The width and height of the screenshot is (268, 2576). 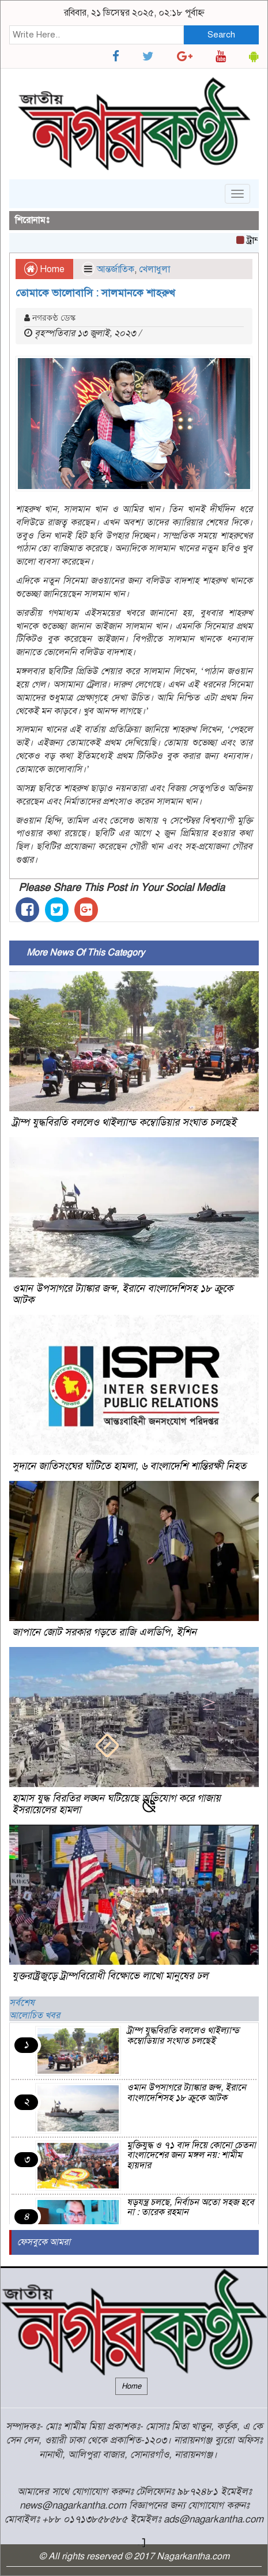 I want to click on indicates a blocked or forbidden action, so click(x=107, y=1746).